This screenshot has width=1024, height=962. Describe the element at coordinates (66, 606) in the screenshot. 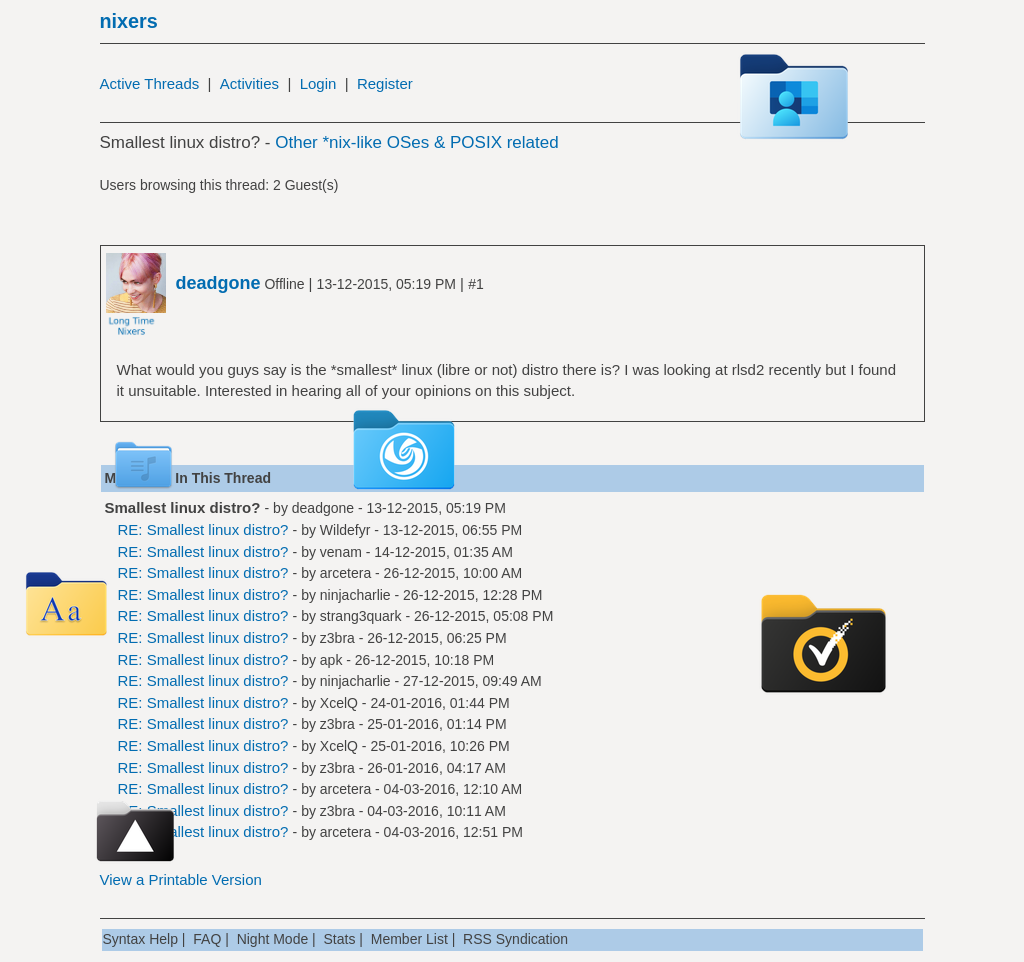

I see `open fonts folder` at that location.